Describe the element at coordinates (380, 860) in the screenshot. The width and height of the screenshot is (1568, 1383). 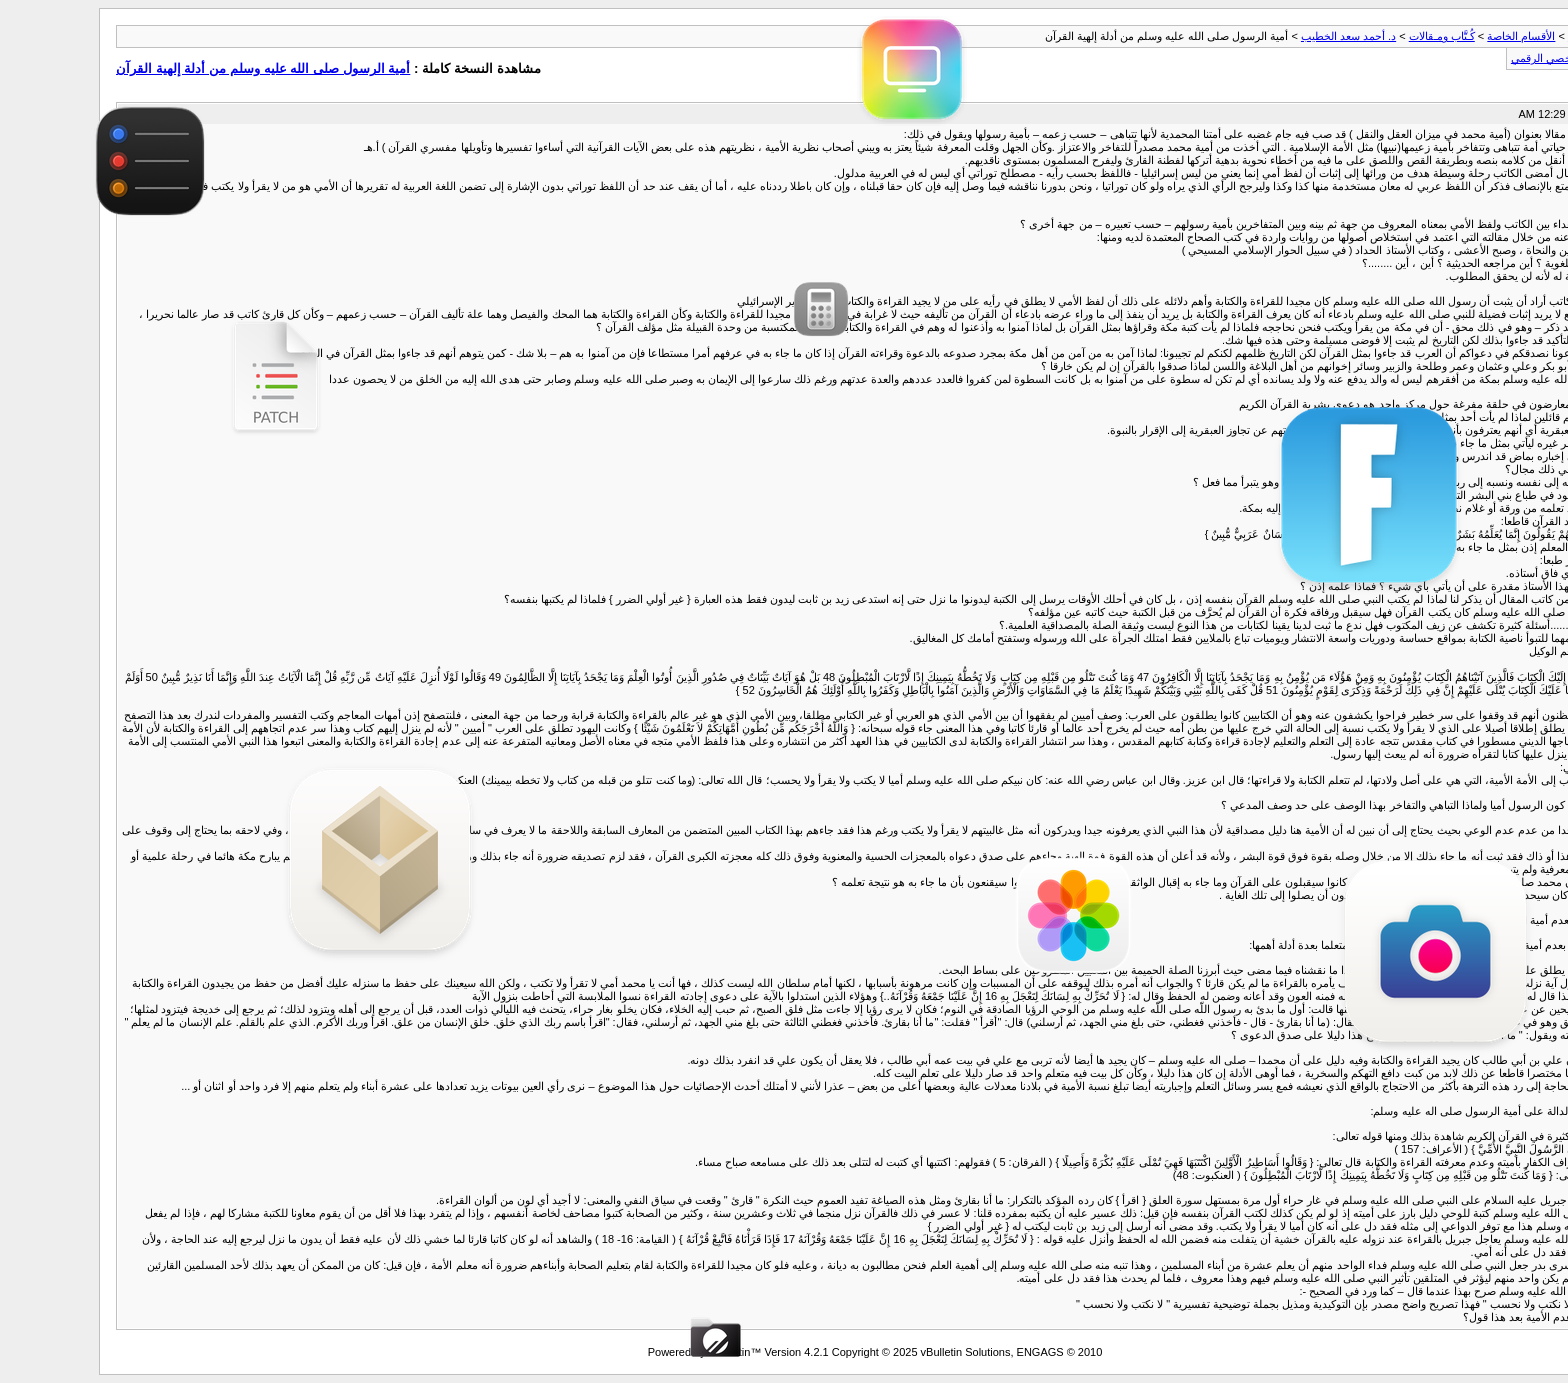
I see `open flatpak software manager` at that location.